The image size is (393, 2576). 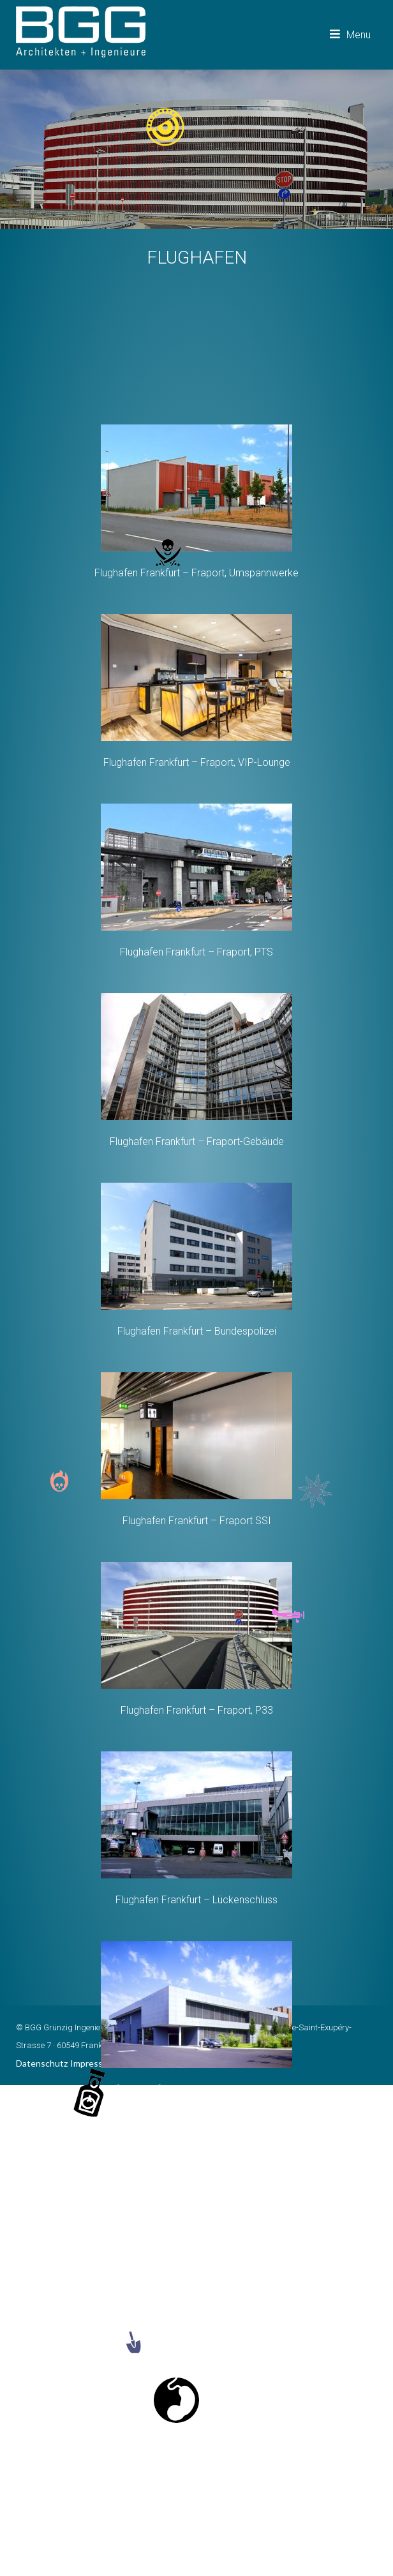 What do you see at coordinates (59, 1481) in the screenshot?
I see `indicates danger or hazard warning in game` at bounding box center [59, 1481].